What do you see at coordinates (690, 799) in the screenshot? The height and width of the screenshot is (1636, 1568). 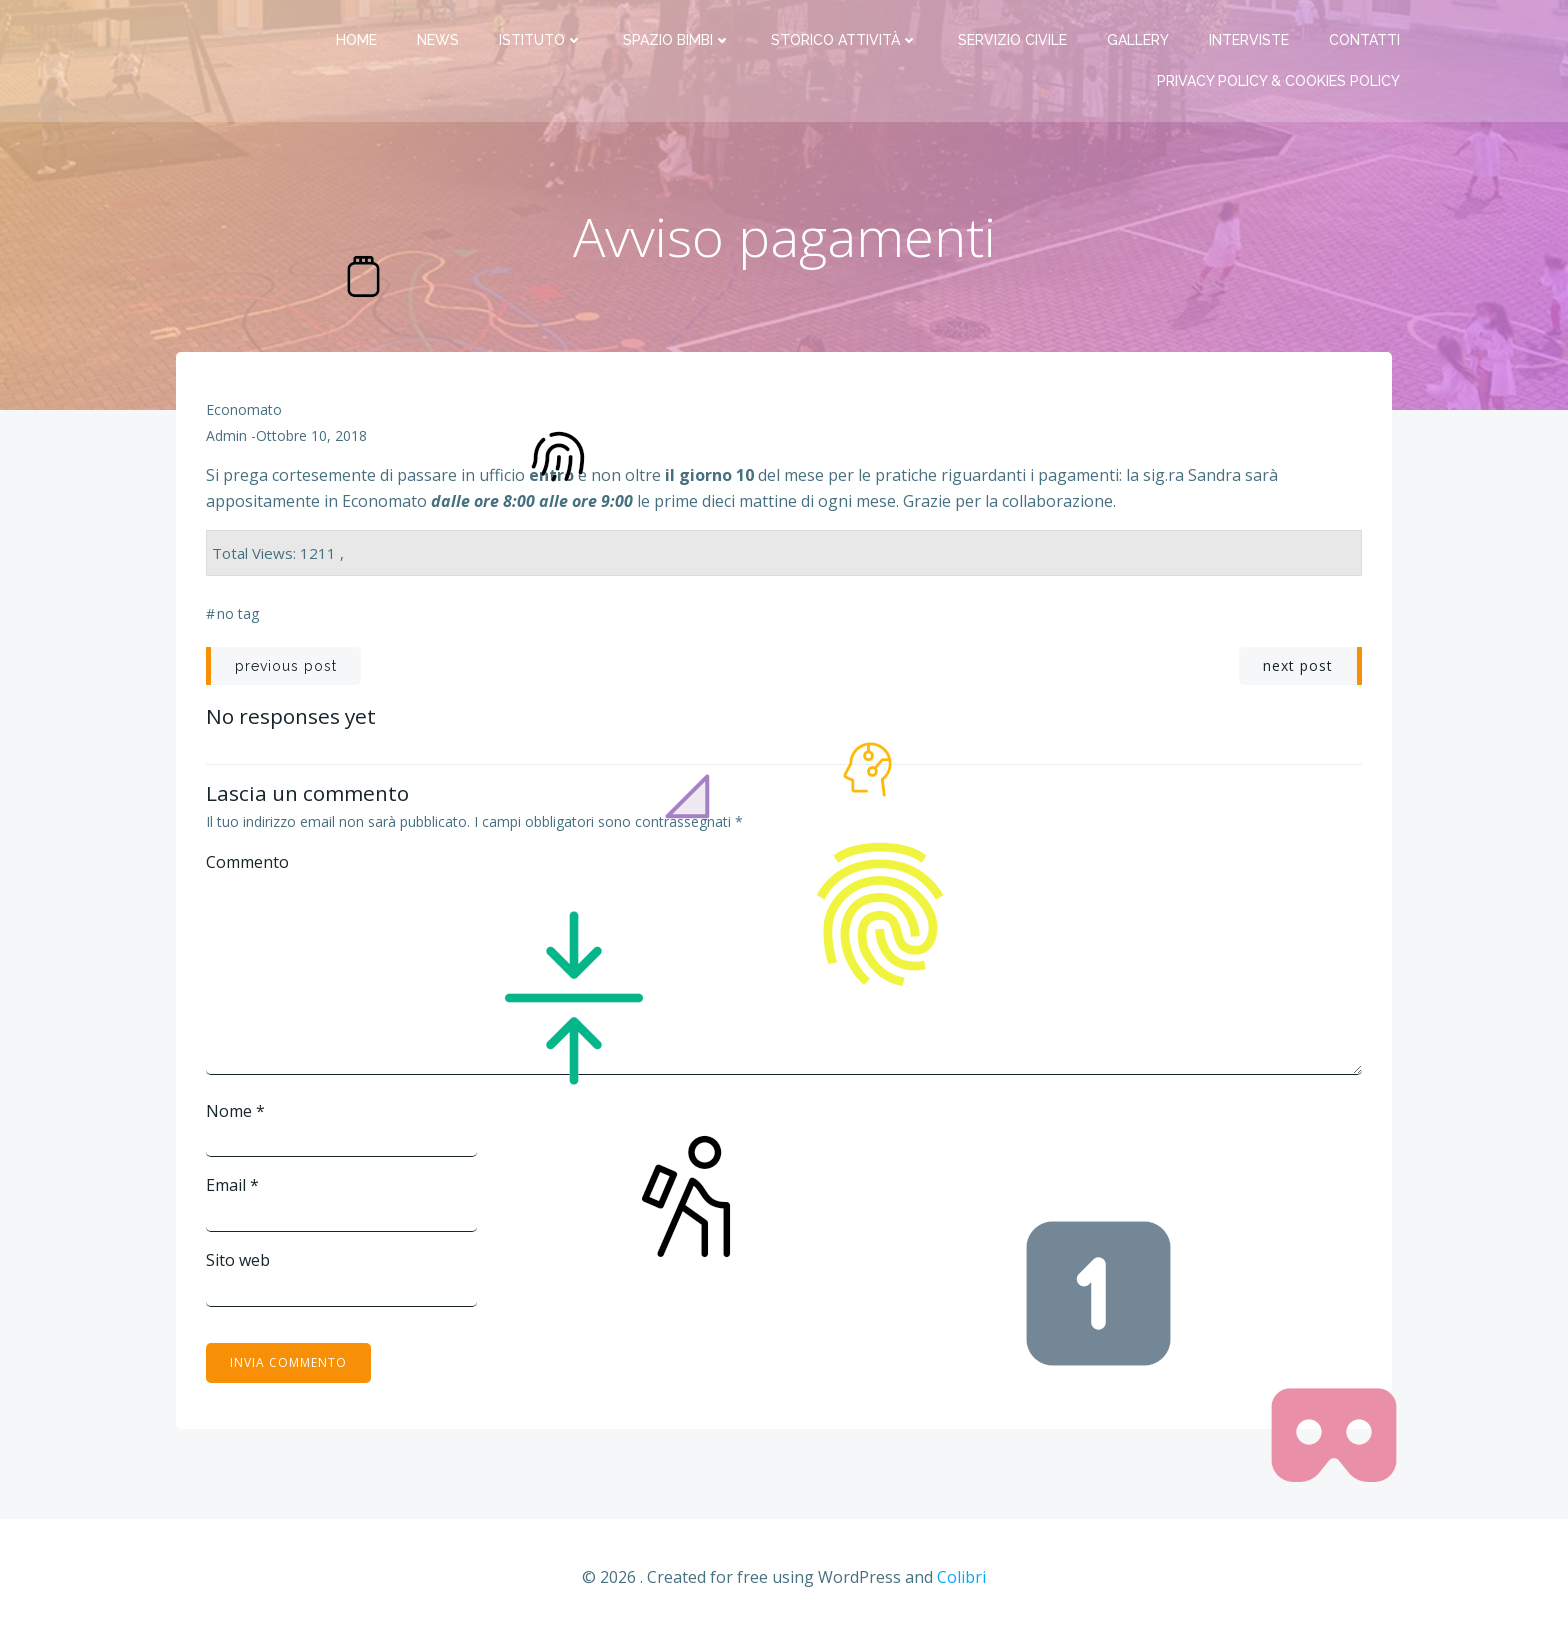 I see `adjust notch or display cutout settings` at bounding box center [690, 799].